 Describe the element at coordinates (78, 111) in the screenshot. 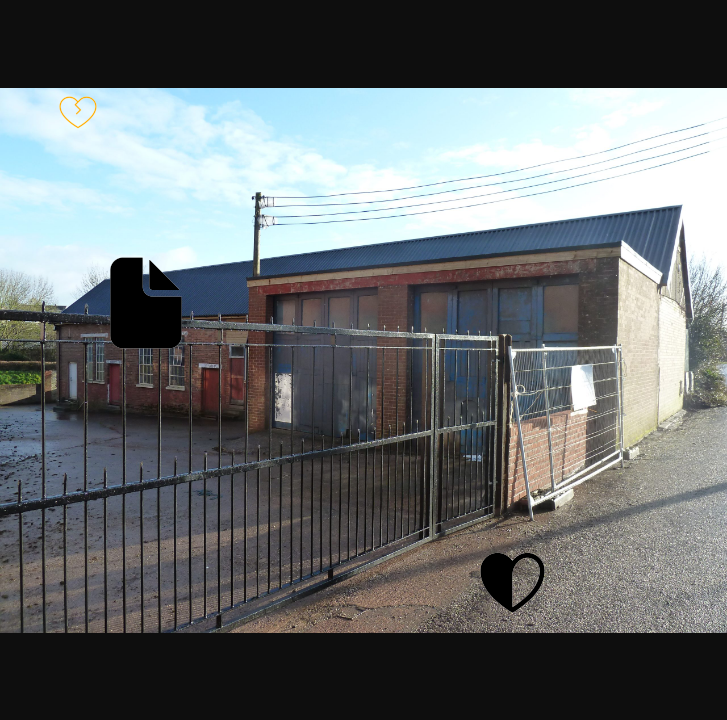

I see `unlike or remove from favorites` at that location.